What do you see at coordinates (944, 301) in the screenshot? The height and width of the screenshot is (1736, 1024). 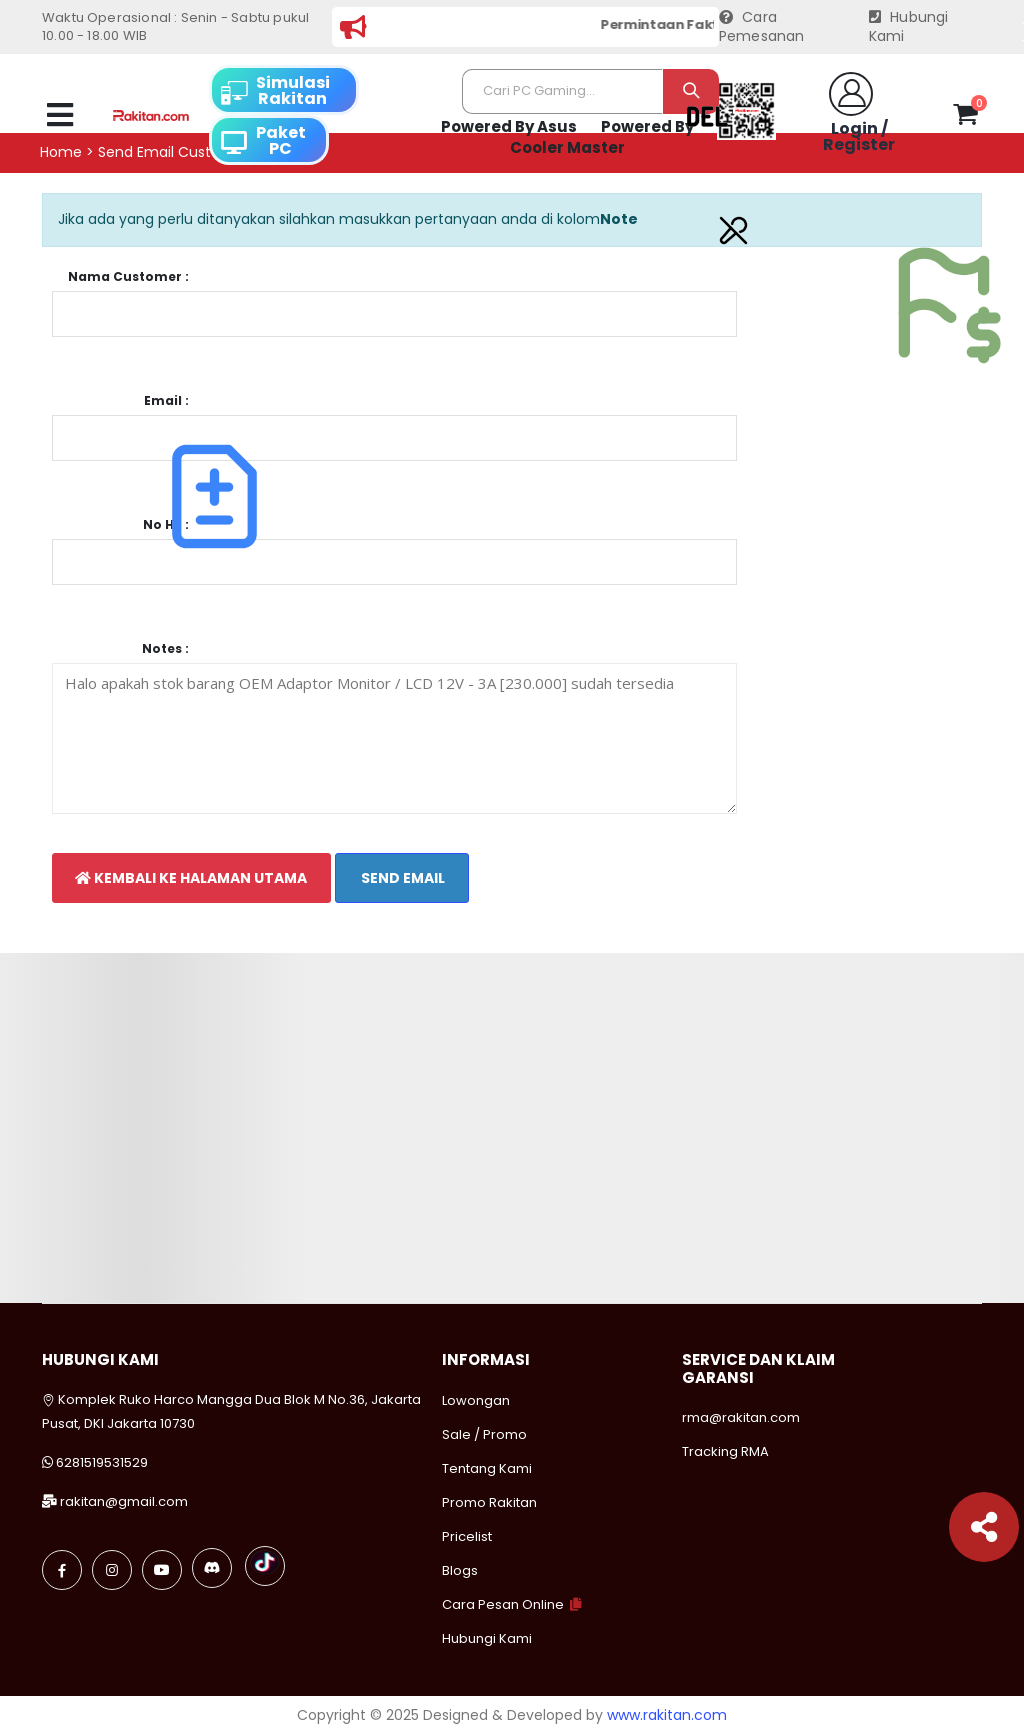 I see `flag a financial transaction or payment` at bounding box center [944, 301].